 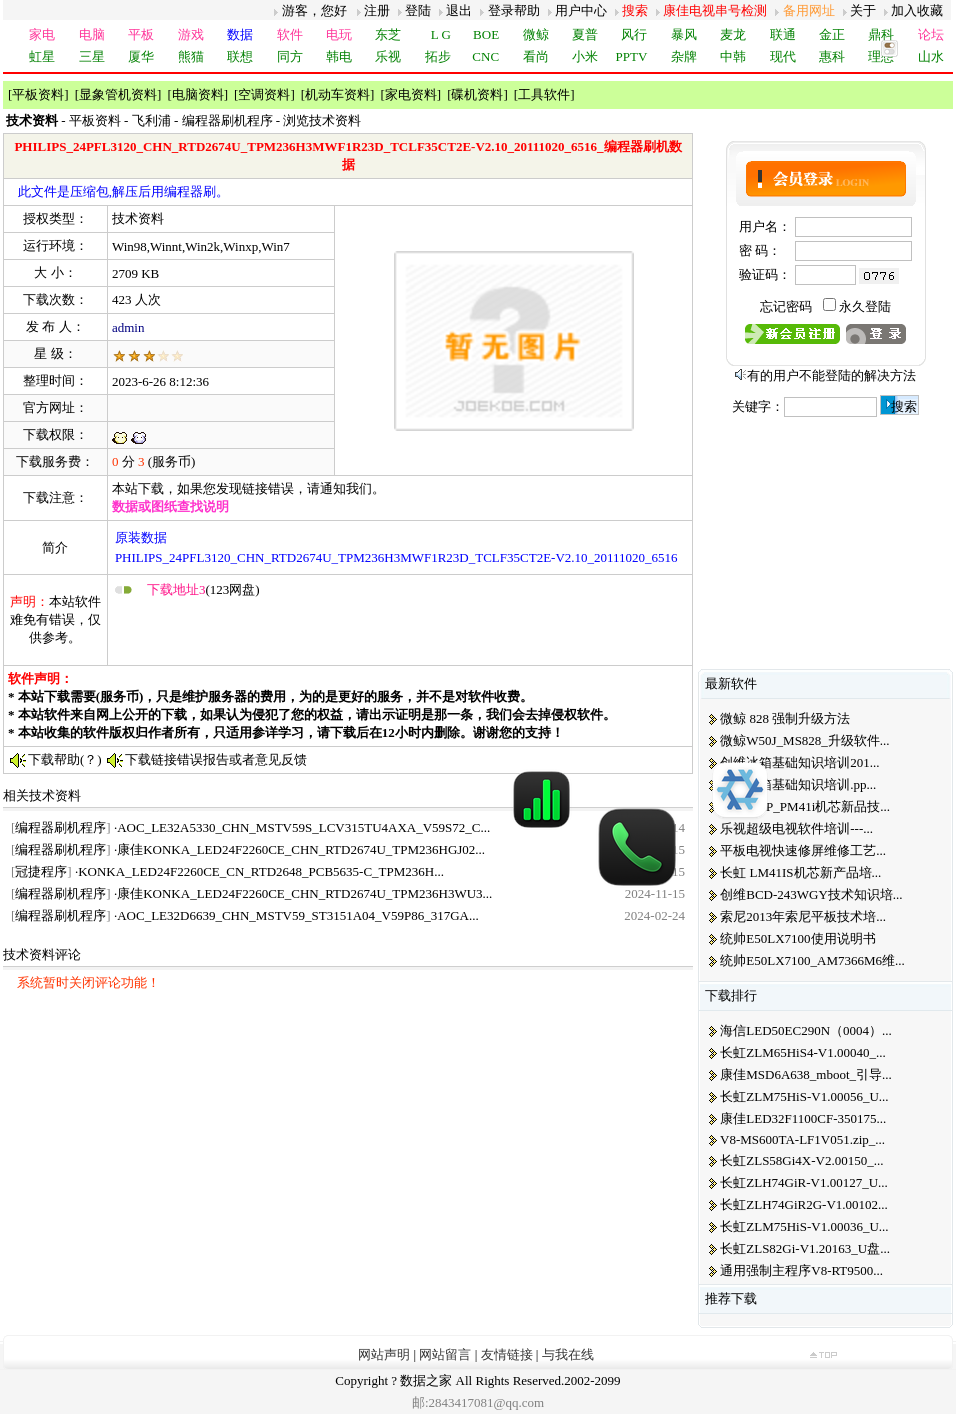 I want to click on open the phone app to make or receive calls, so click(x=637, y=847).